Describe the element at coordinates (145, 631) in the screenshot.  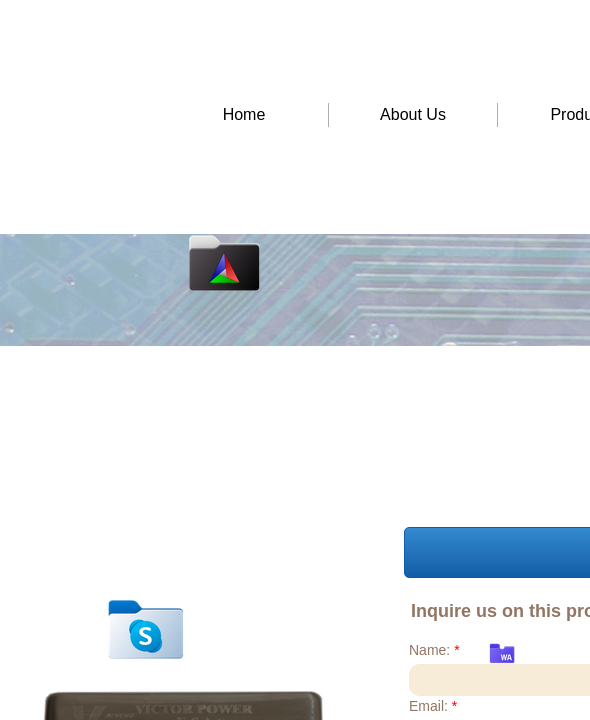
I see `open folder containing Skype files` at that location.